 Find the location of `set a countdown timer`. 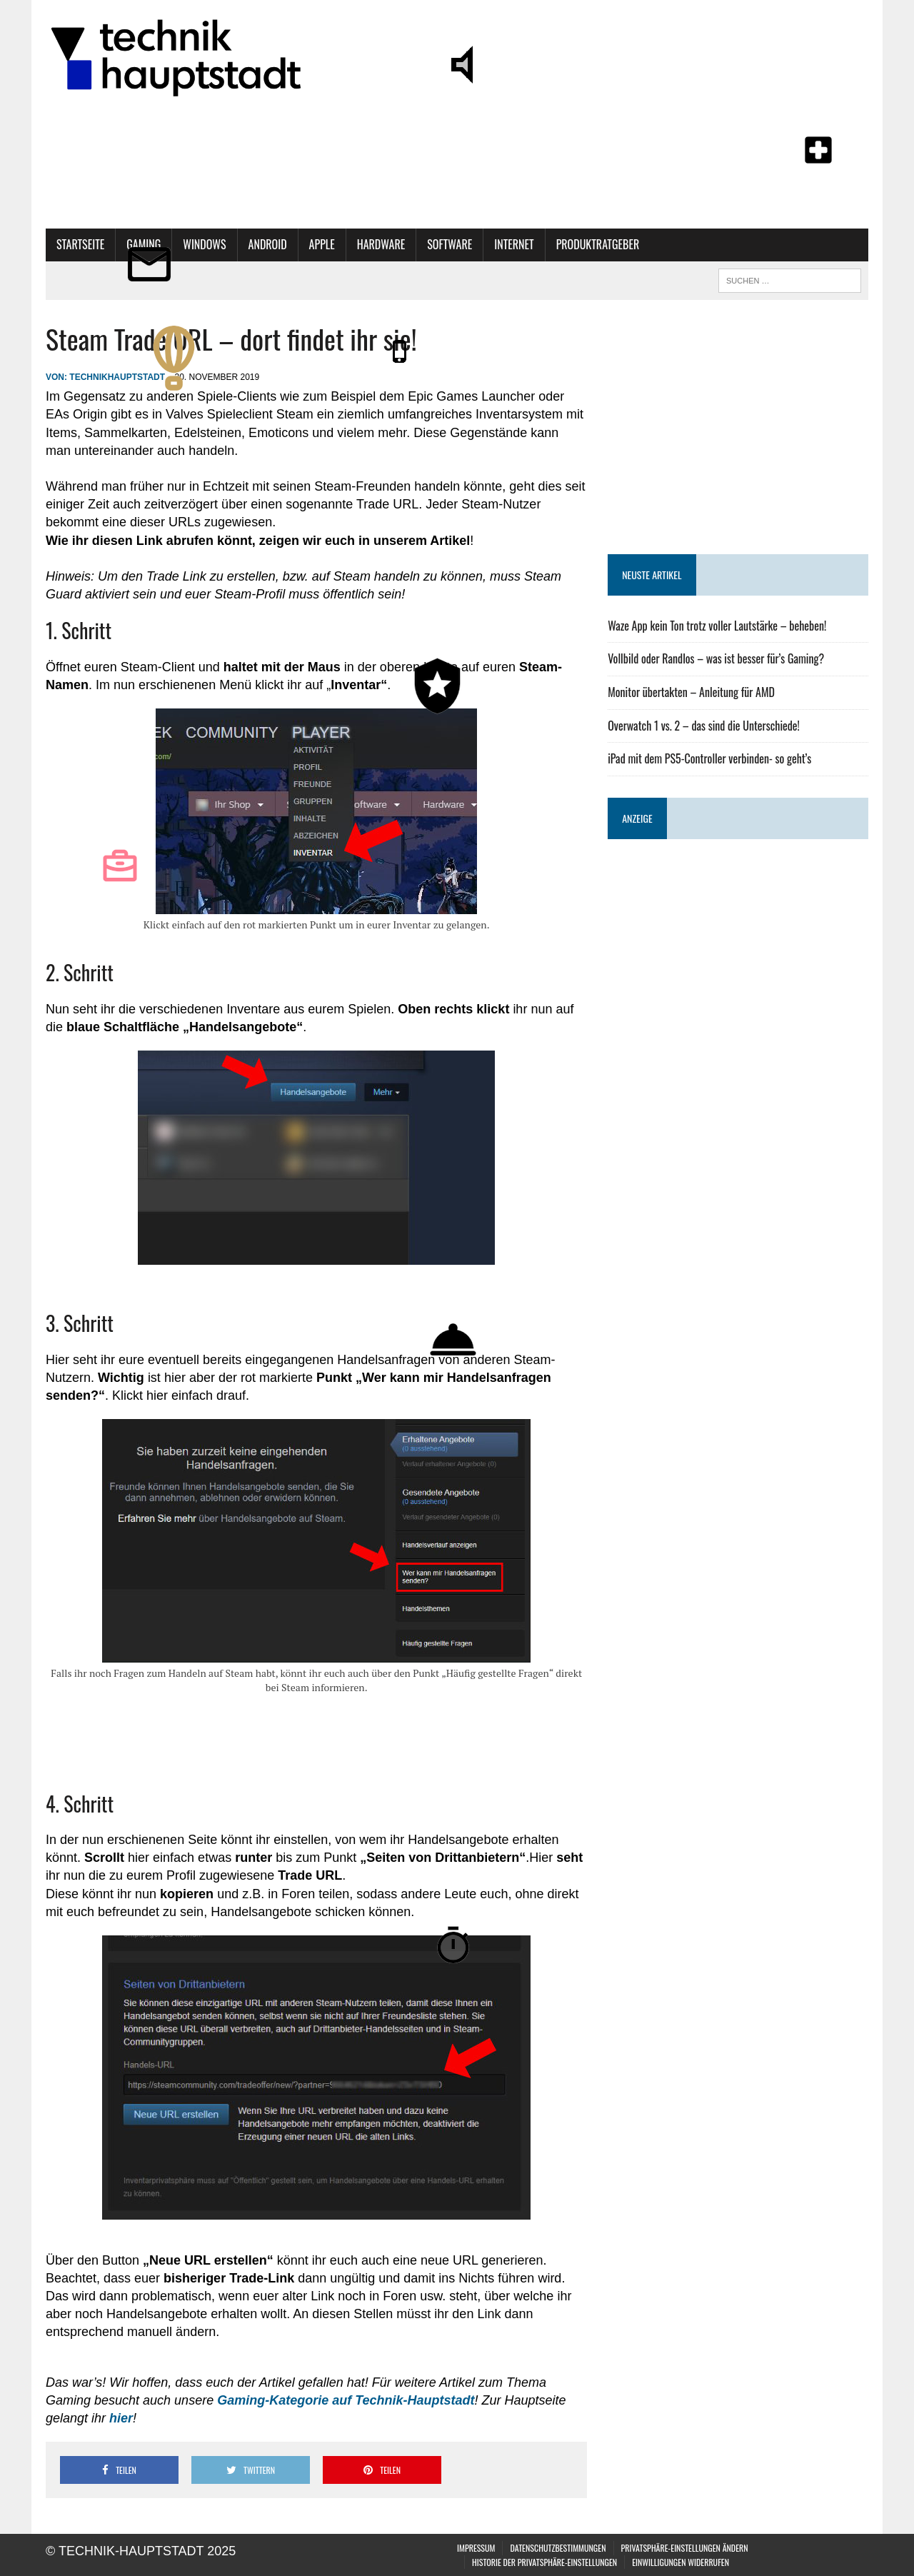

set a countdown timer is located at coordinates (453, 1945).